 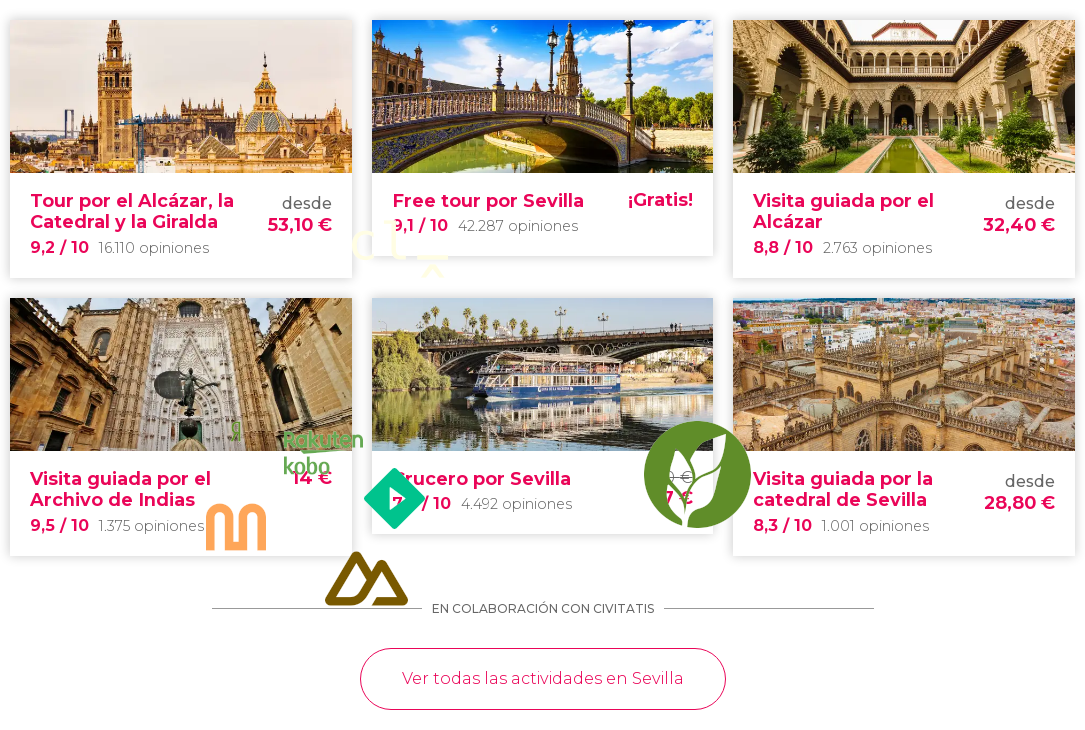 I want to click on open mural collaborative workspace app, so click(x=236, y=527).